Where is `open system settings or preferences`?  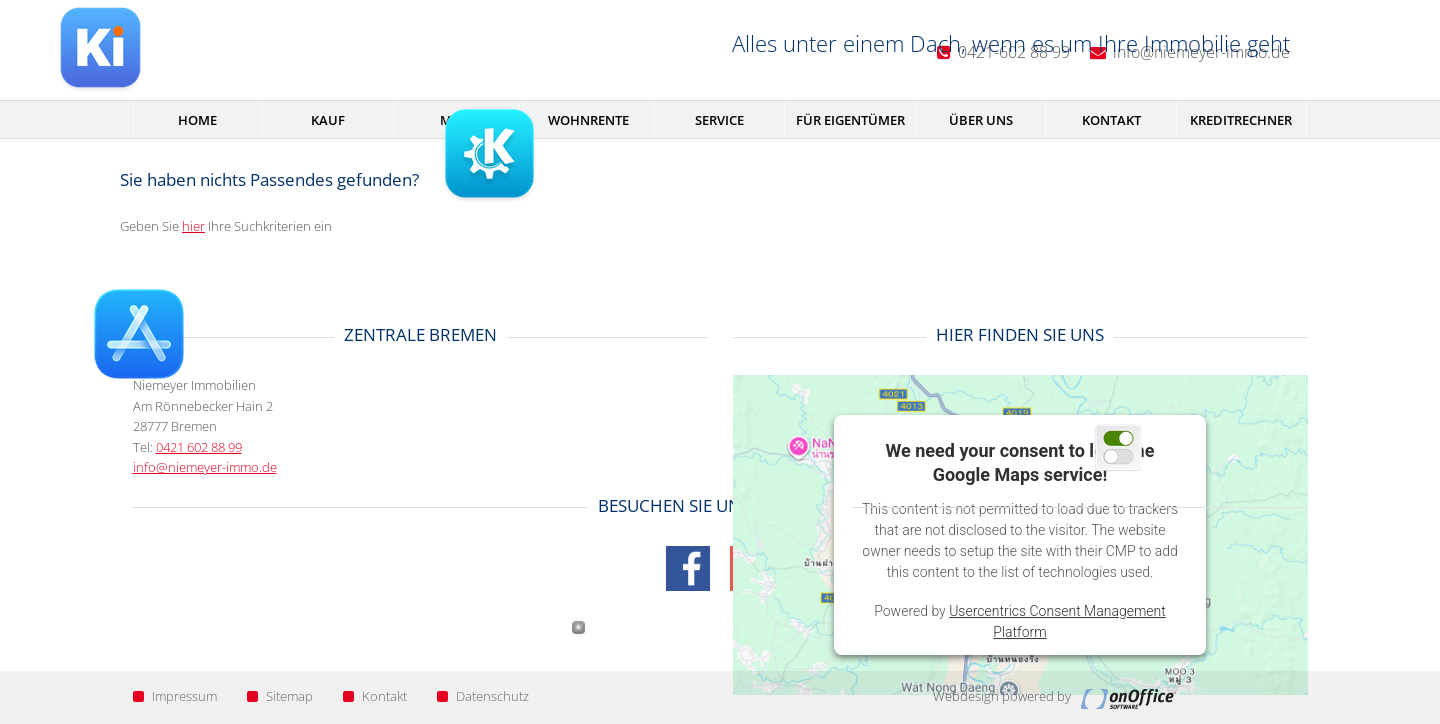
open system settings or preferences is located at coordinates (1118, 447).